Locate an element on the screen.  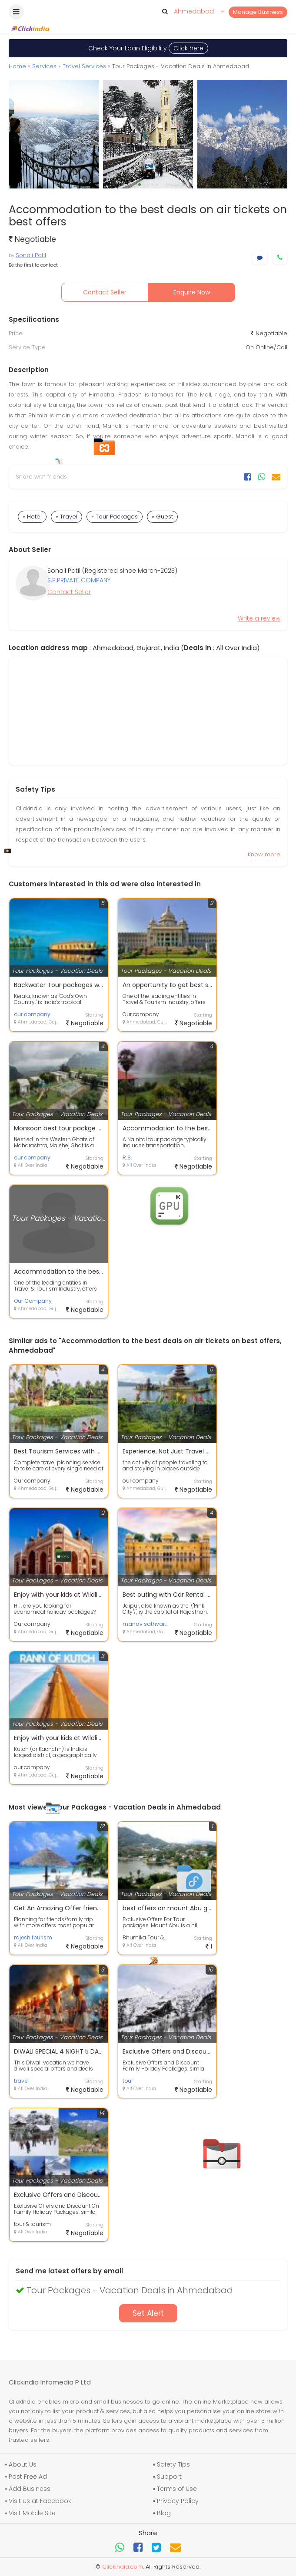
open graphics driver settings is located at coordinates (169, 1206).